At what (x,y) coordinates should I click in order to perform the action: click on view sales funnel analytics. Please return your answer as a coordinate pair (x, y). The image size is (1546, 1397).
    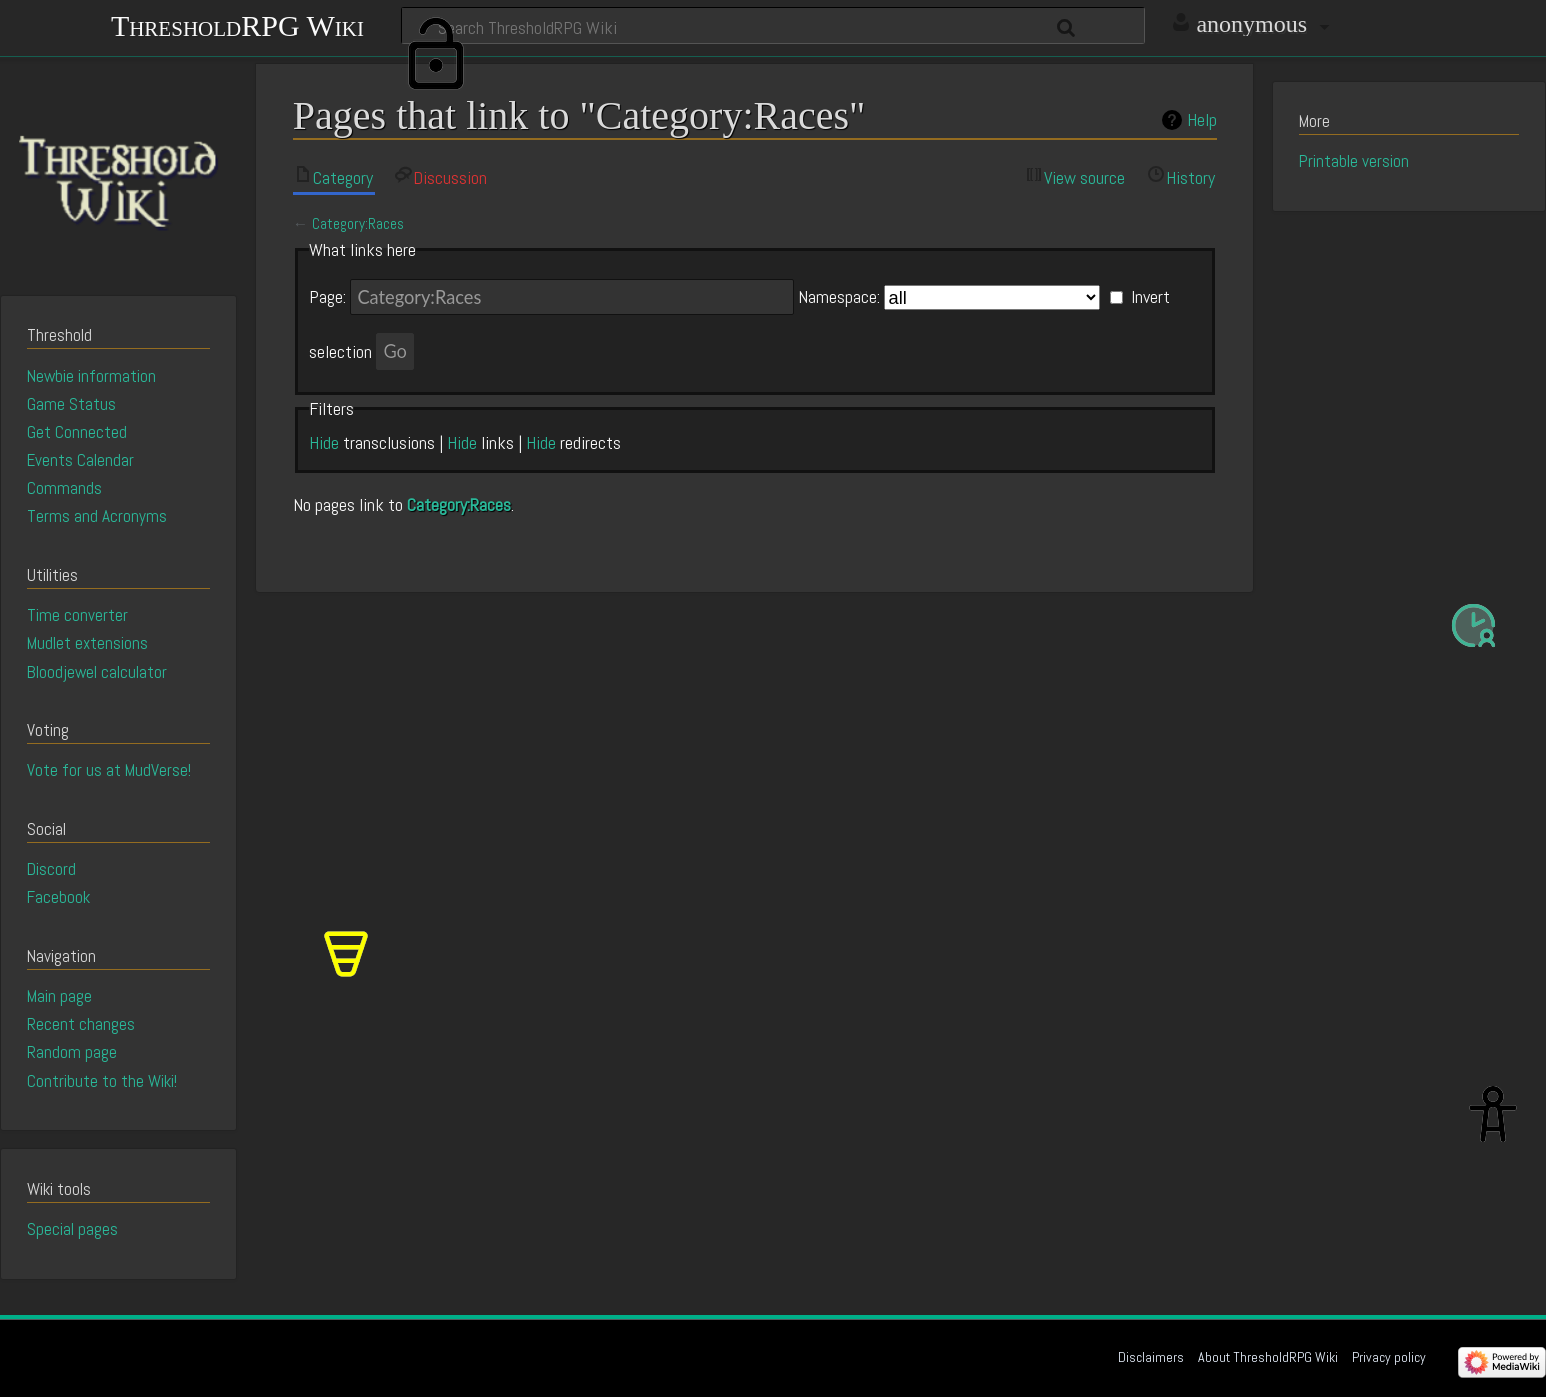
    Looking at the image, I should click on (346, 954).